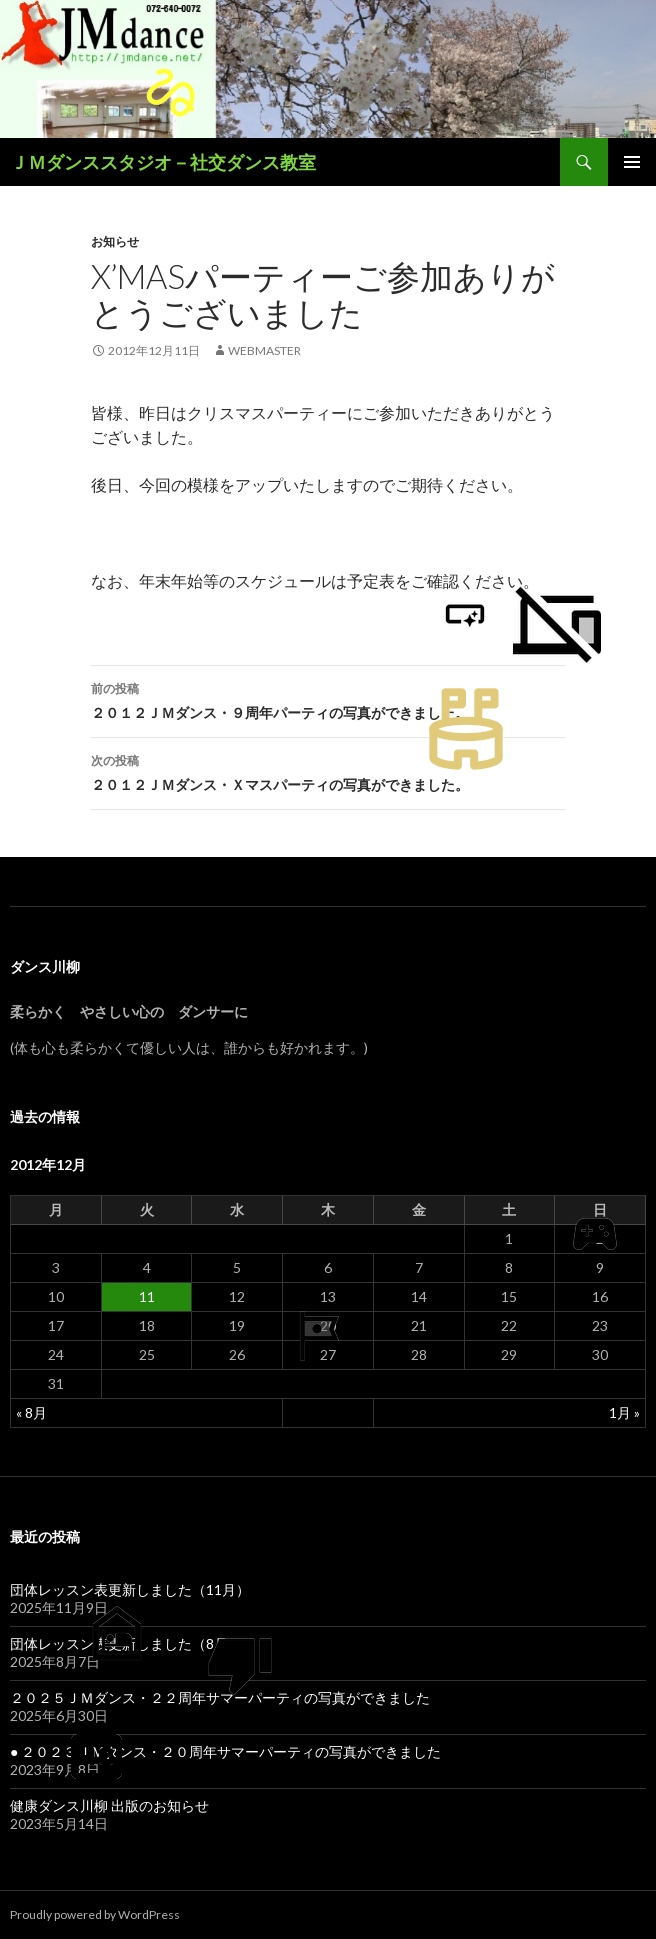  What do you see at coordinates (466, 729) in the screenshot?
I see `view stadium or arena information` at bounding box center [466, 729].